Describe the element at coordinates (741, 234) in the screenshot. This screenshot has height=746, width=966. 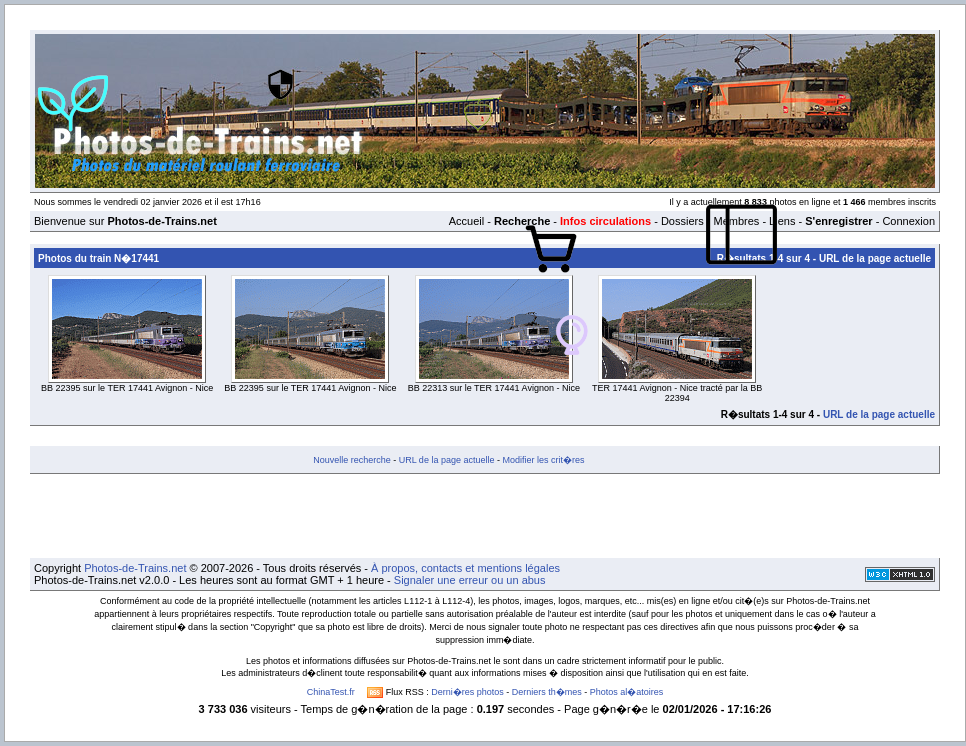
I see `toggle sidebar panel visibility` at that location.